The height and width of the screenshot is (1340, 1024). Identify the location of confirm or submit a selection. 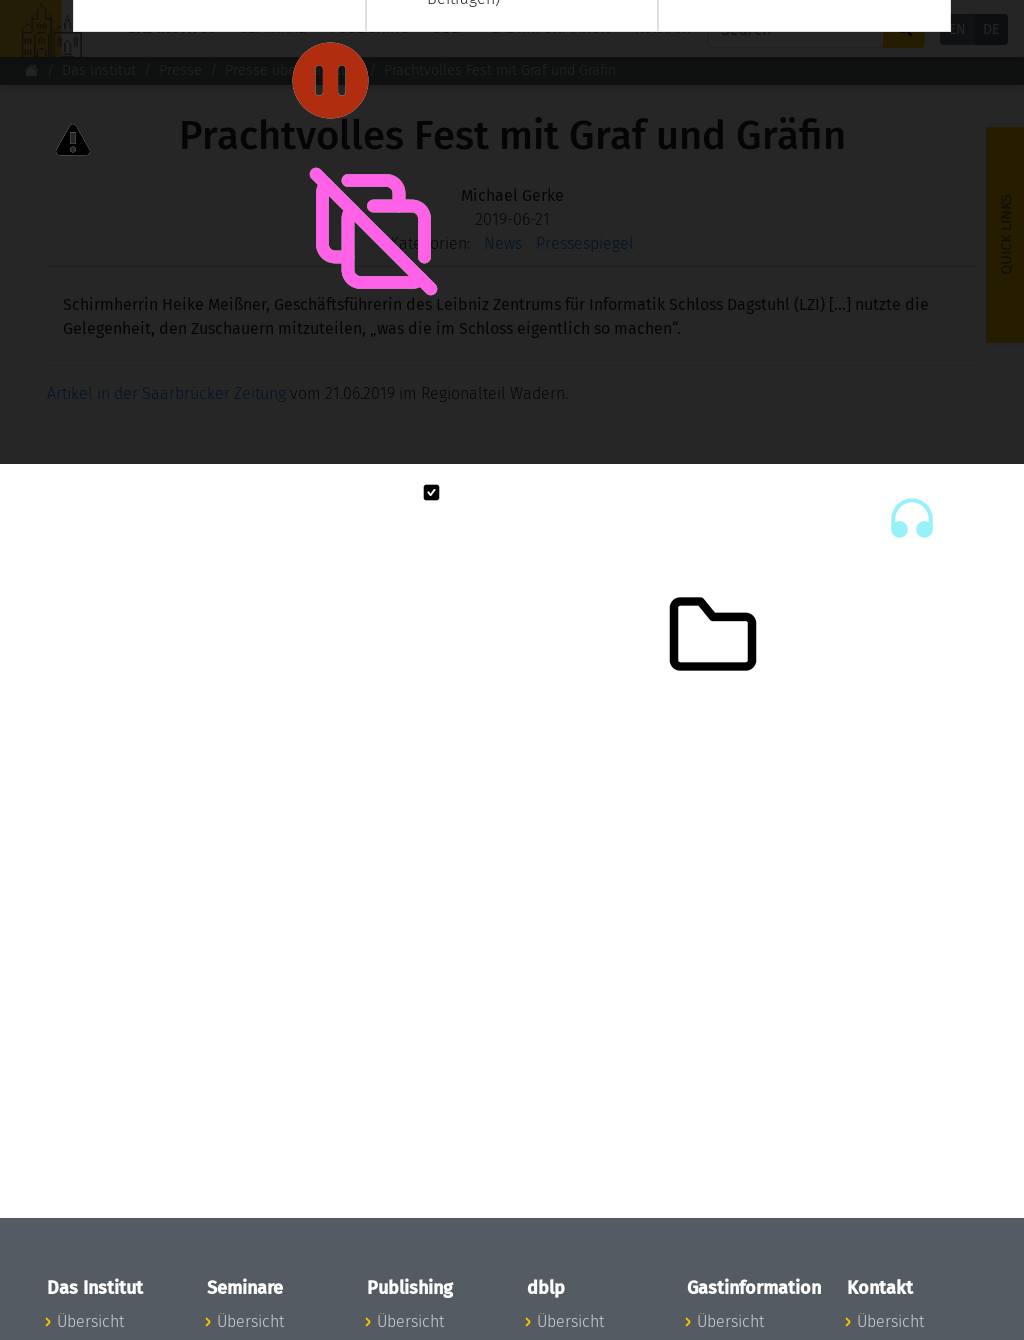
(431, 492).